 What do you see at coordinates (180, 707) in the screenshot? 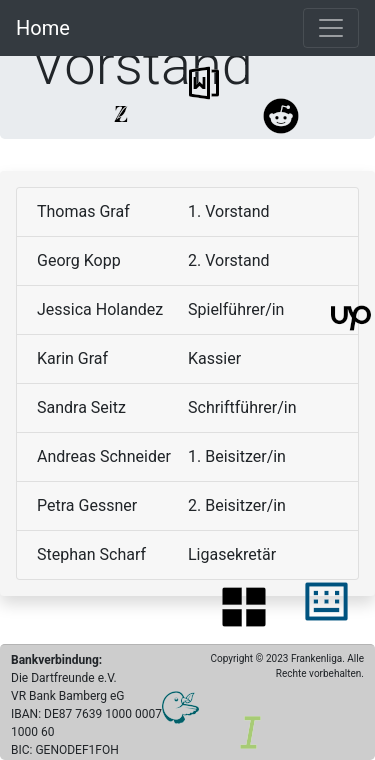
I see `bower package manager logo` at bounding box center [180, 707].